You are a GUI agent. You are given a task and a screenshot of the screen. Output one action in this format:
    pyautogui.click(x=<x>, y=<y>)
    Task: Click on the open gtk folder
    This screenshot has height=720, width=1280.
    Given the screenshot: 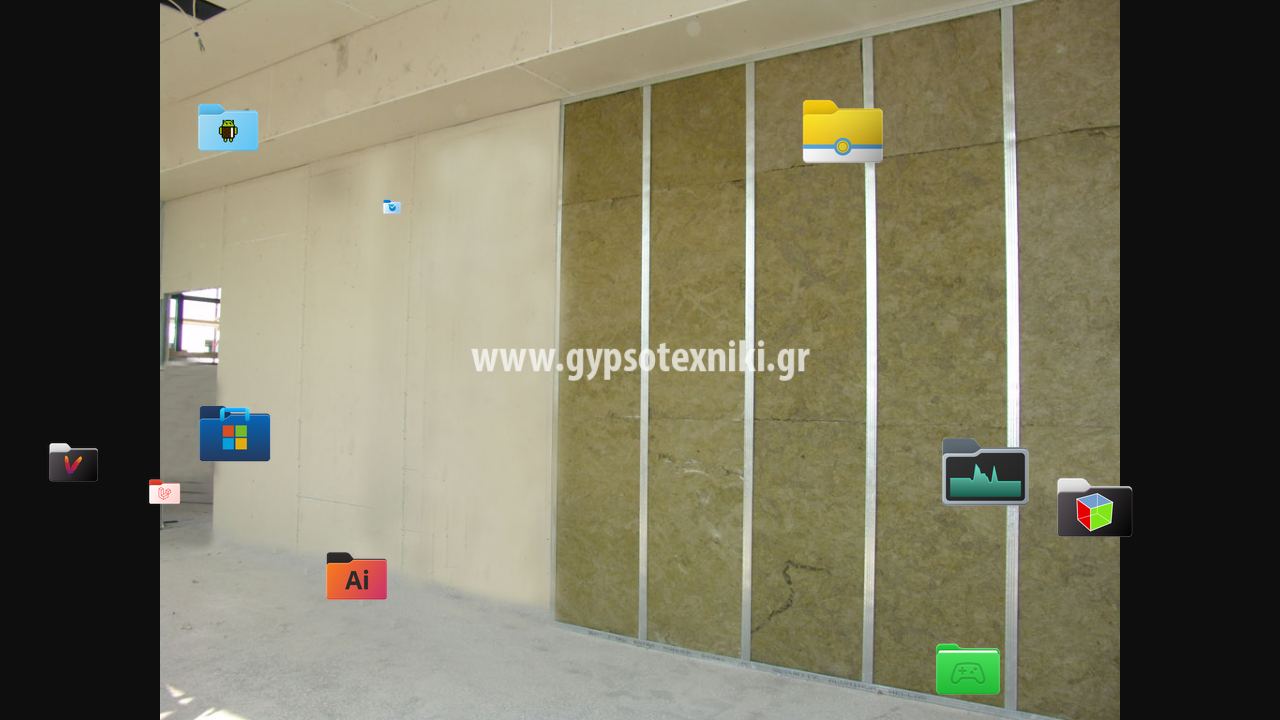 What is the action you would take?
    pyautogui.click(x=1094, y=509)
    